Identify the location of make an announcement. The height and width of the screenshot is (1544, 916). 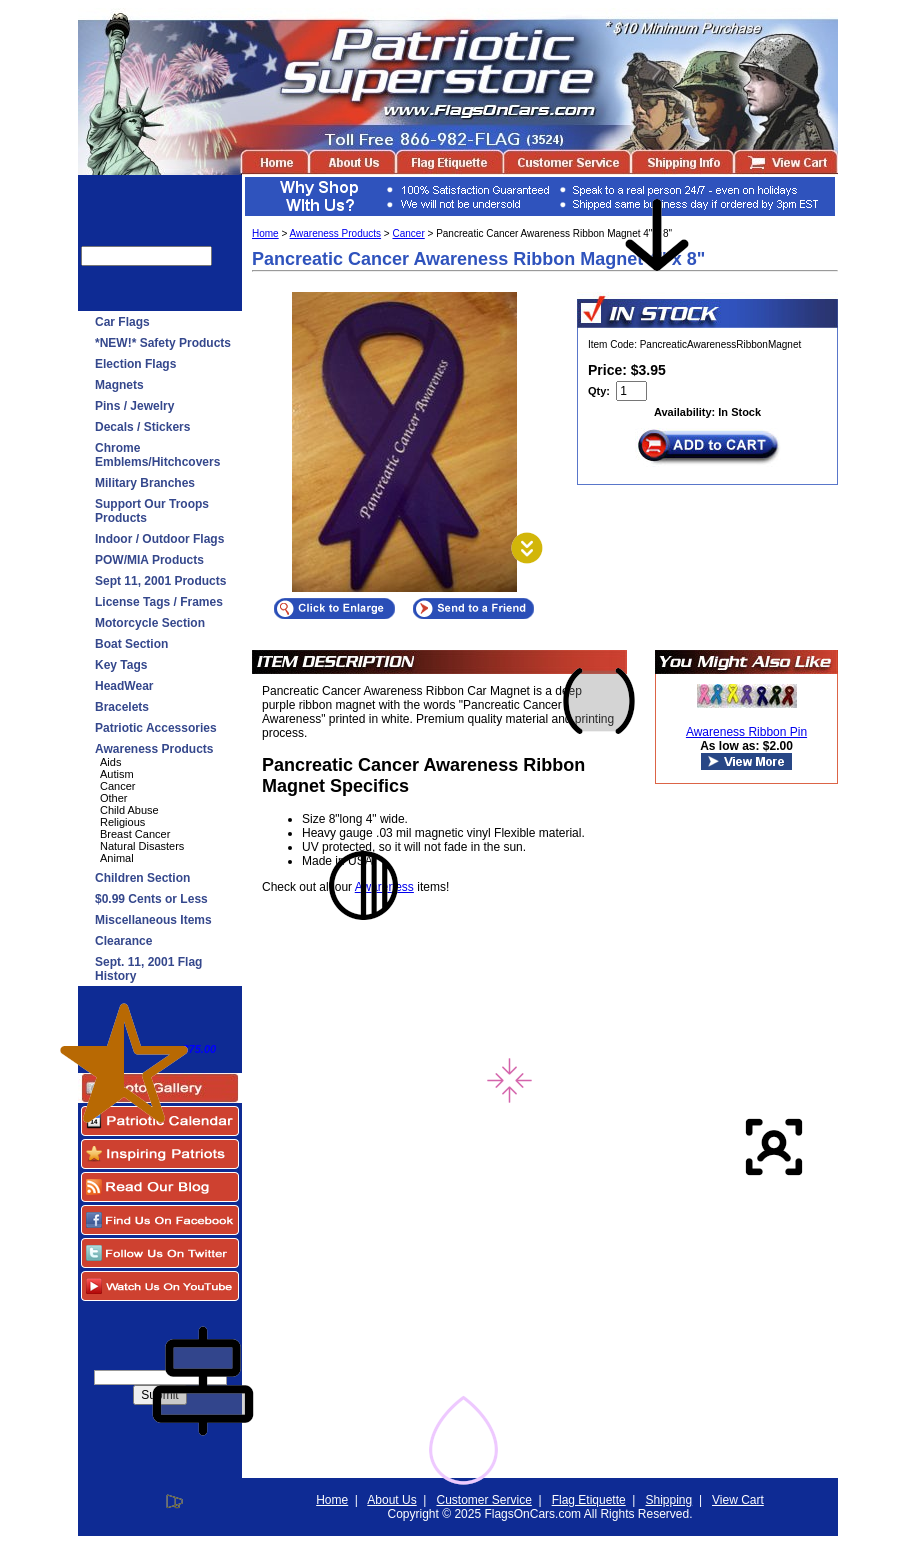
(174, 1502).